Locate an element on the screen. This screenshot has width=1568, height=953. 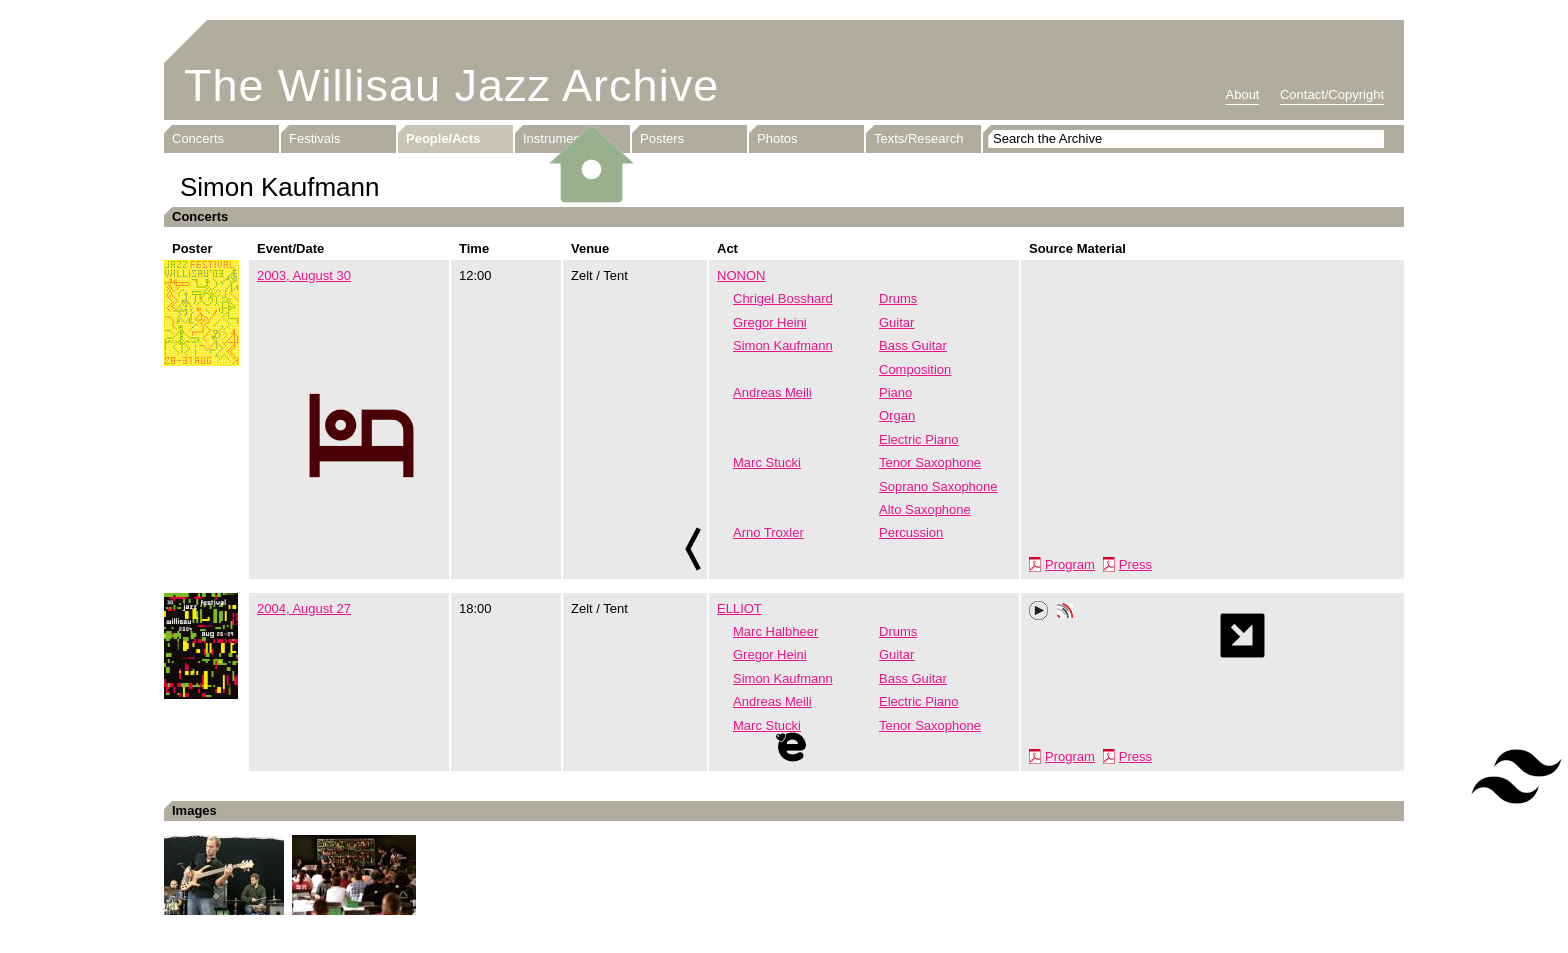
go back to the previous screen is located at coordinates (694, 549).